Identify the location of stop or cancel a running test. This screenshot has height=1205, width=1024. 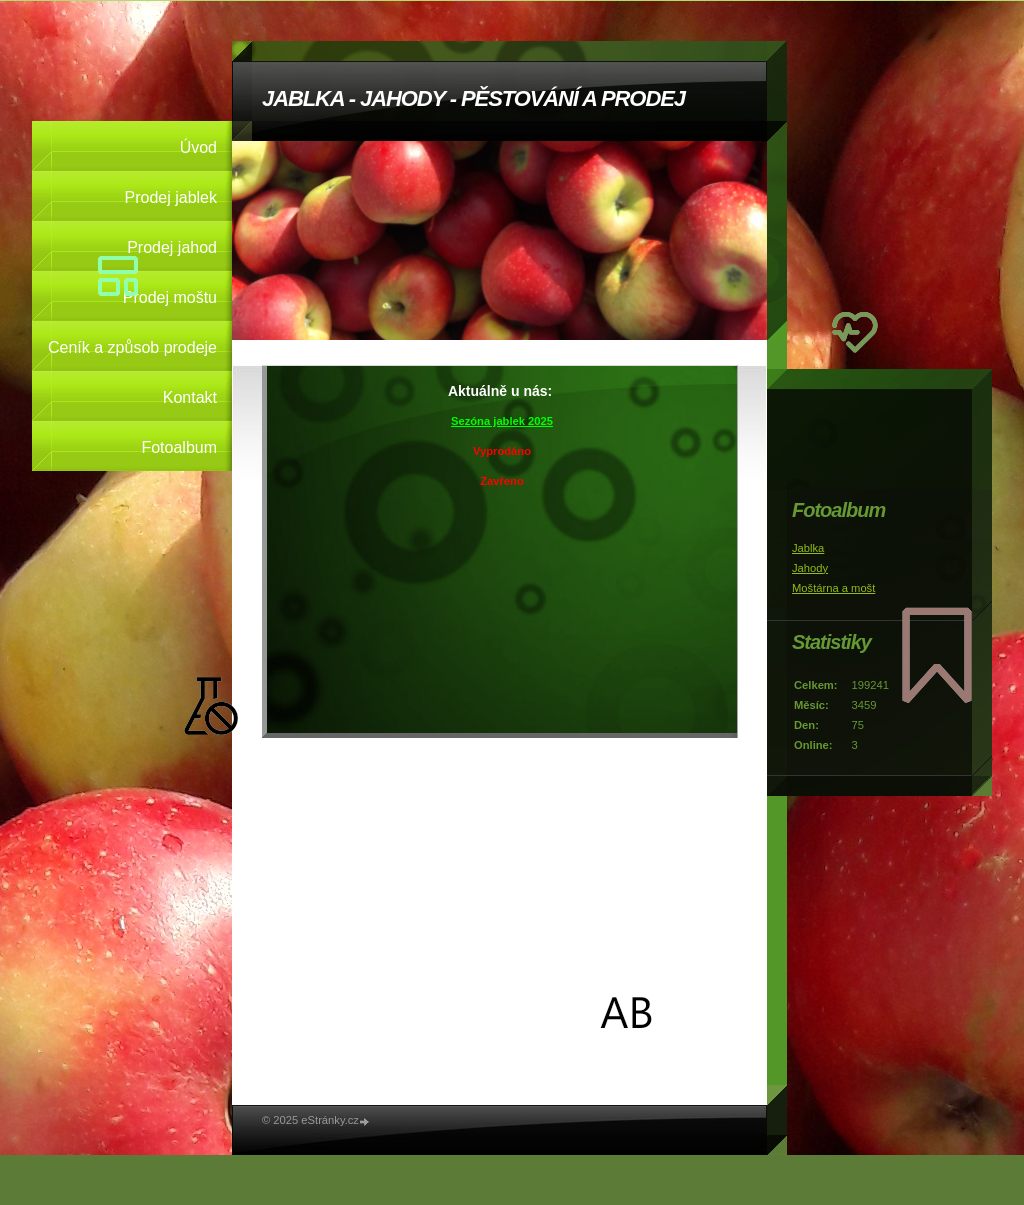
(209, 706).